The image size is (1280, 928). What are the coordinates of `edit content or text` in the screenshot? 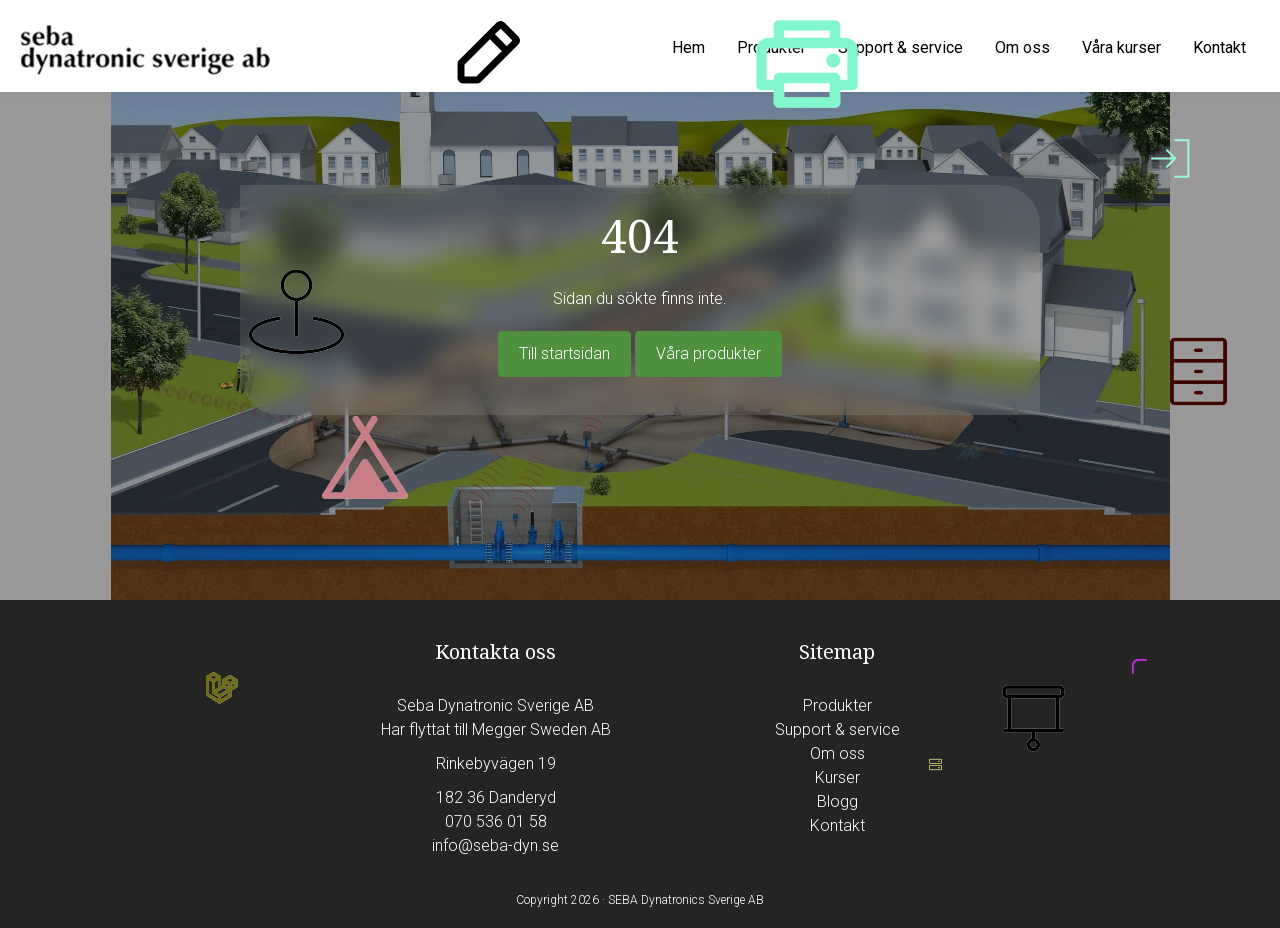 It's located at (487, 53).